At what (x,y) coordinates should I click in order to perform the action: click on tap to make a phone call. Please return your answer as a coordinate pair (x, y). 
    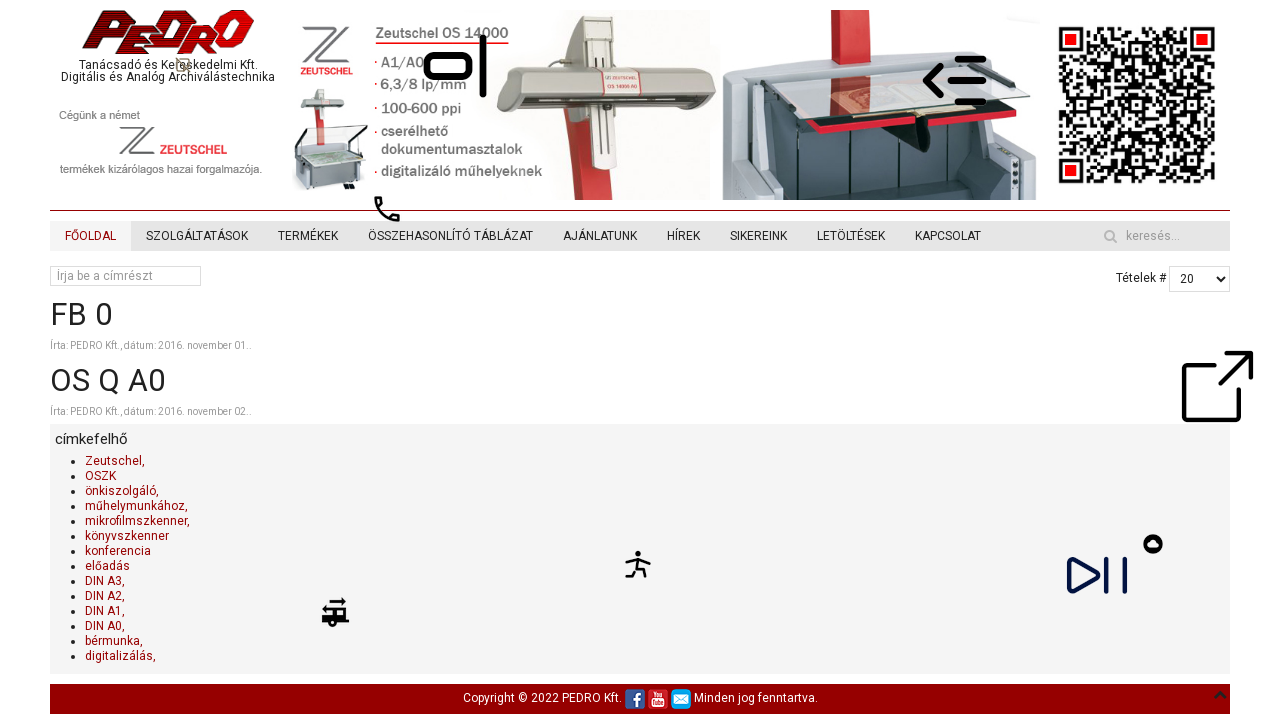
    Looking at the image, I should click on (387, 209).